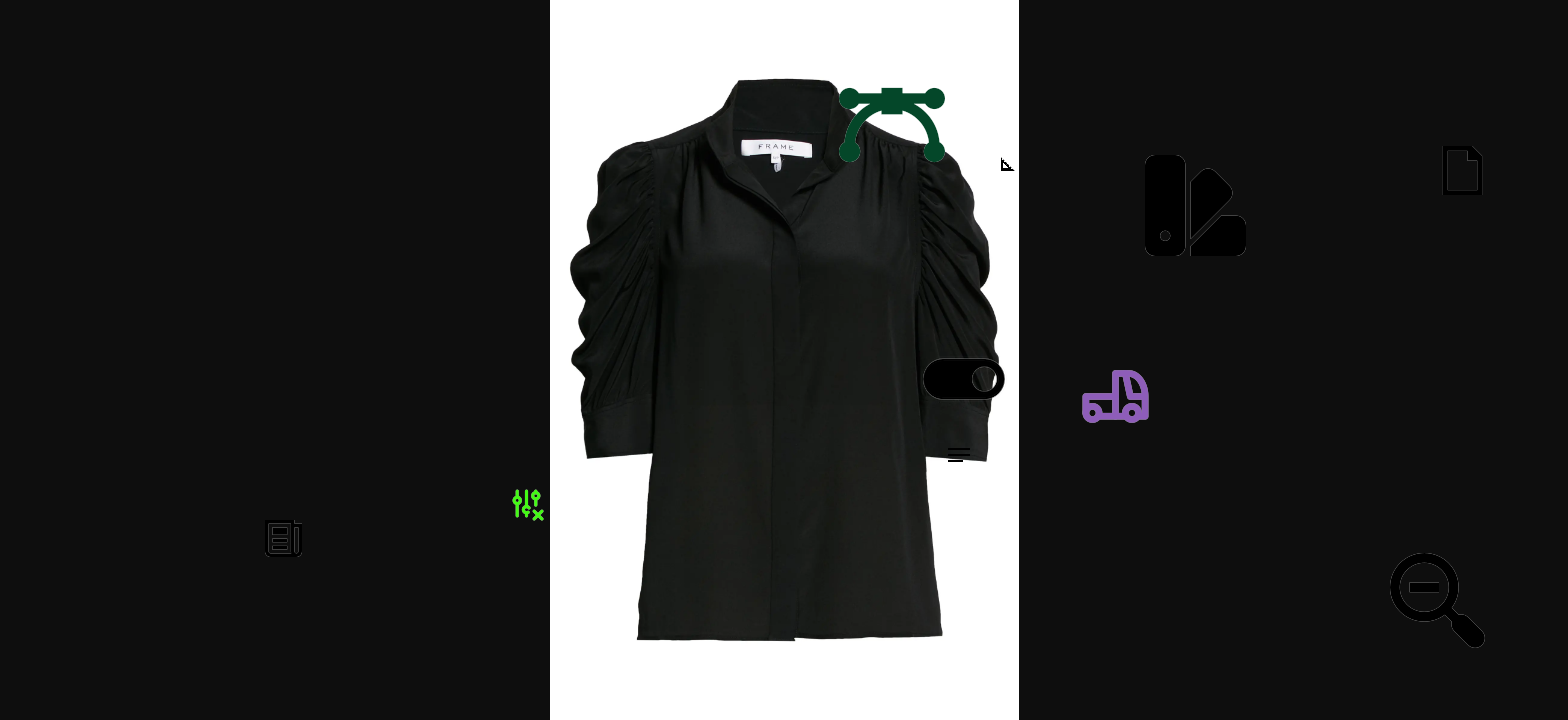 Image resolution: width=1568 pixels, height=720 pixels. What do you see at coordinates (526, 503) in the screenshot?
I see `clear all filter settings` at bounding box center [526, 503].